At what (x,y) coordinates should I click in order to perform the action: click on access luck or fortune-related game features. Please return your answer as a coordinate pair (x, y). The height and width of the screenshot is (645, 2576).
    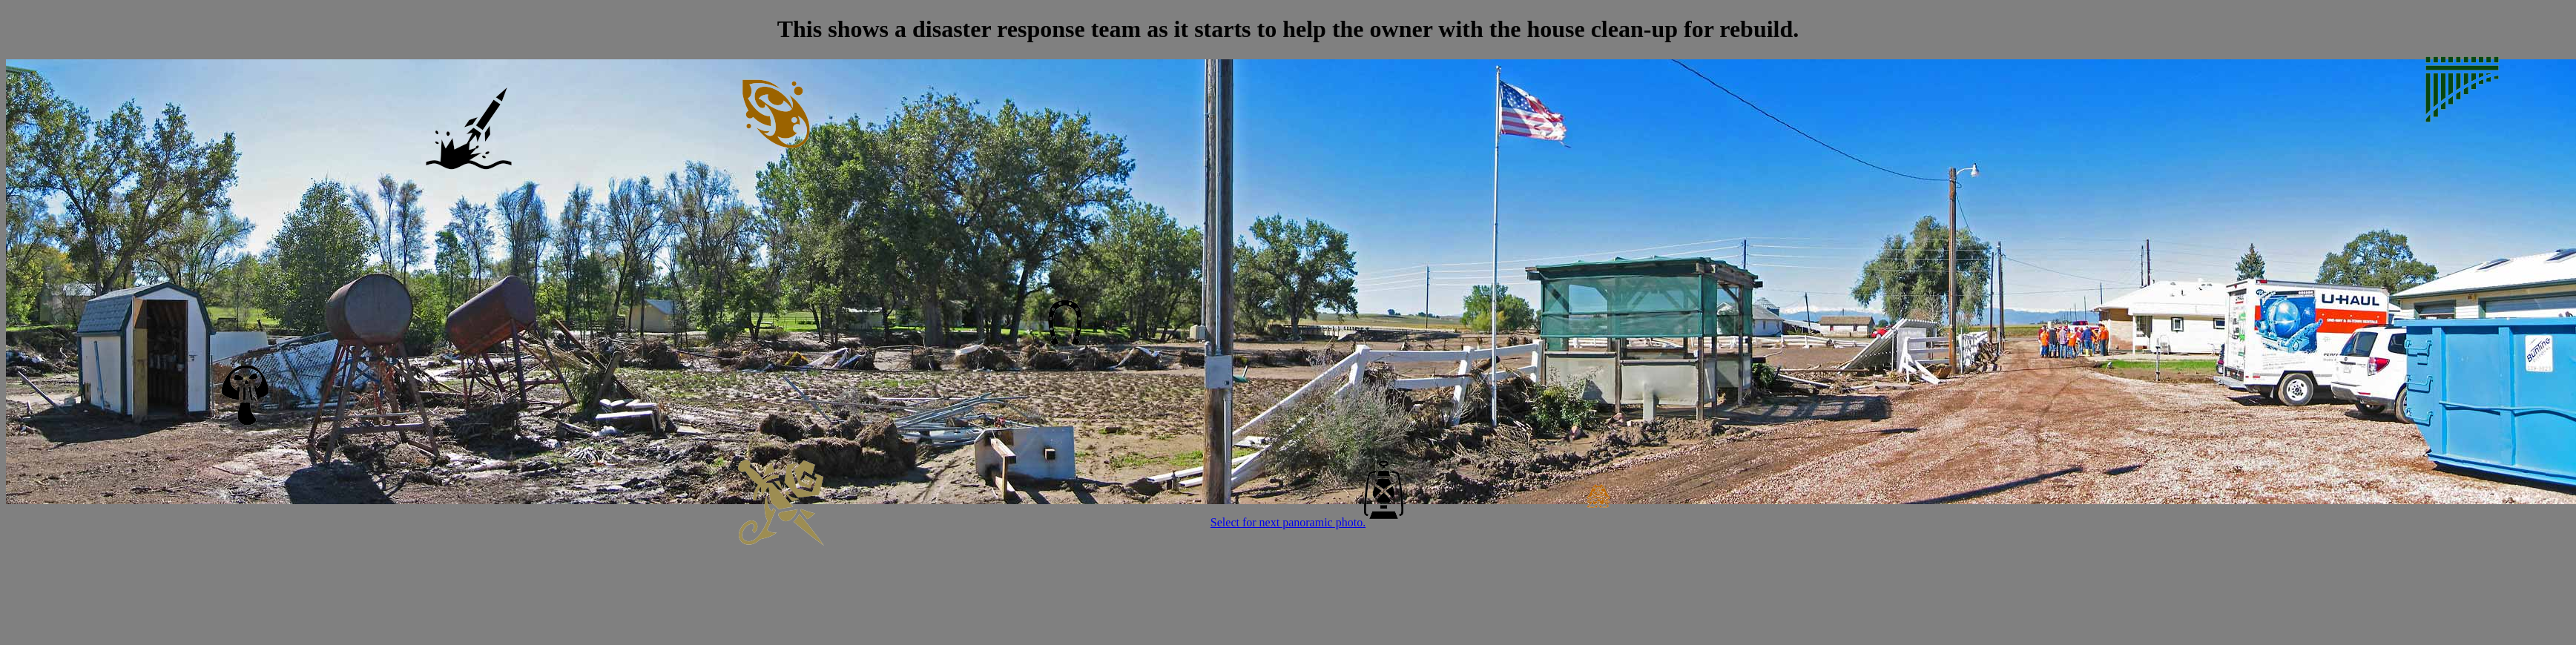
    Looking at the image, I should click on (1065, 322).